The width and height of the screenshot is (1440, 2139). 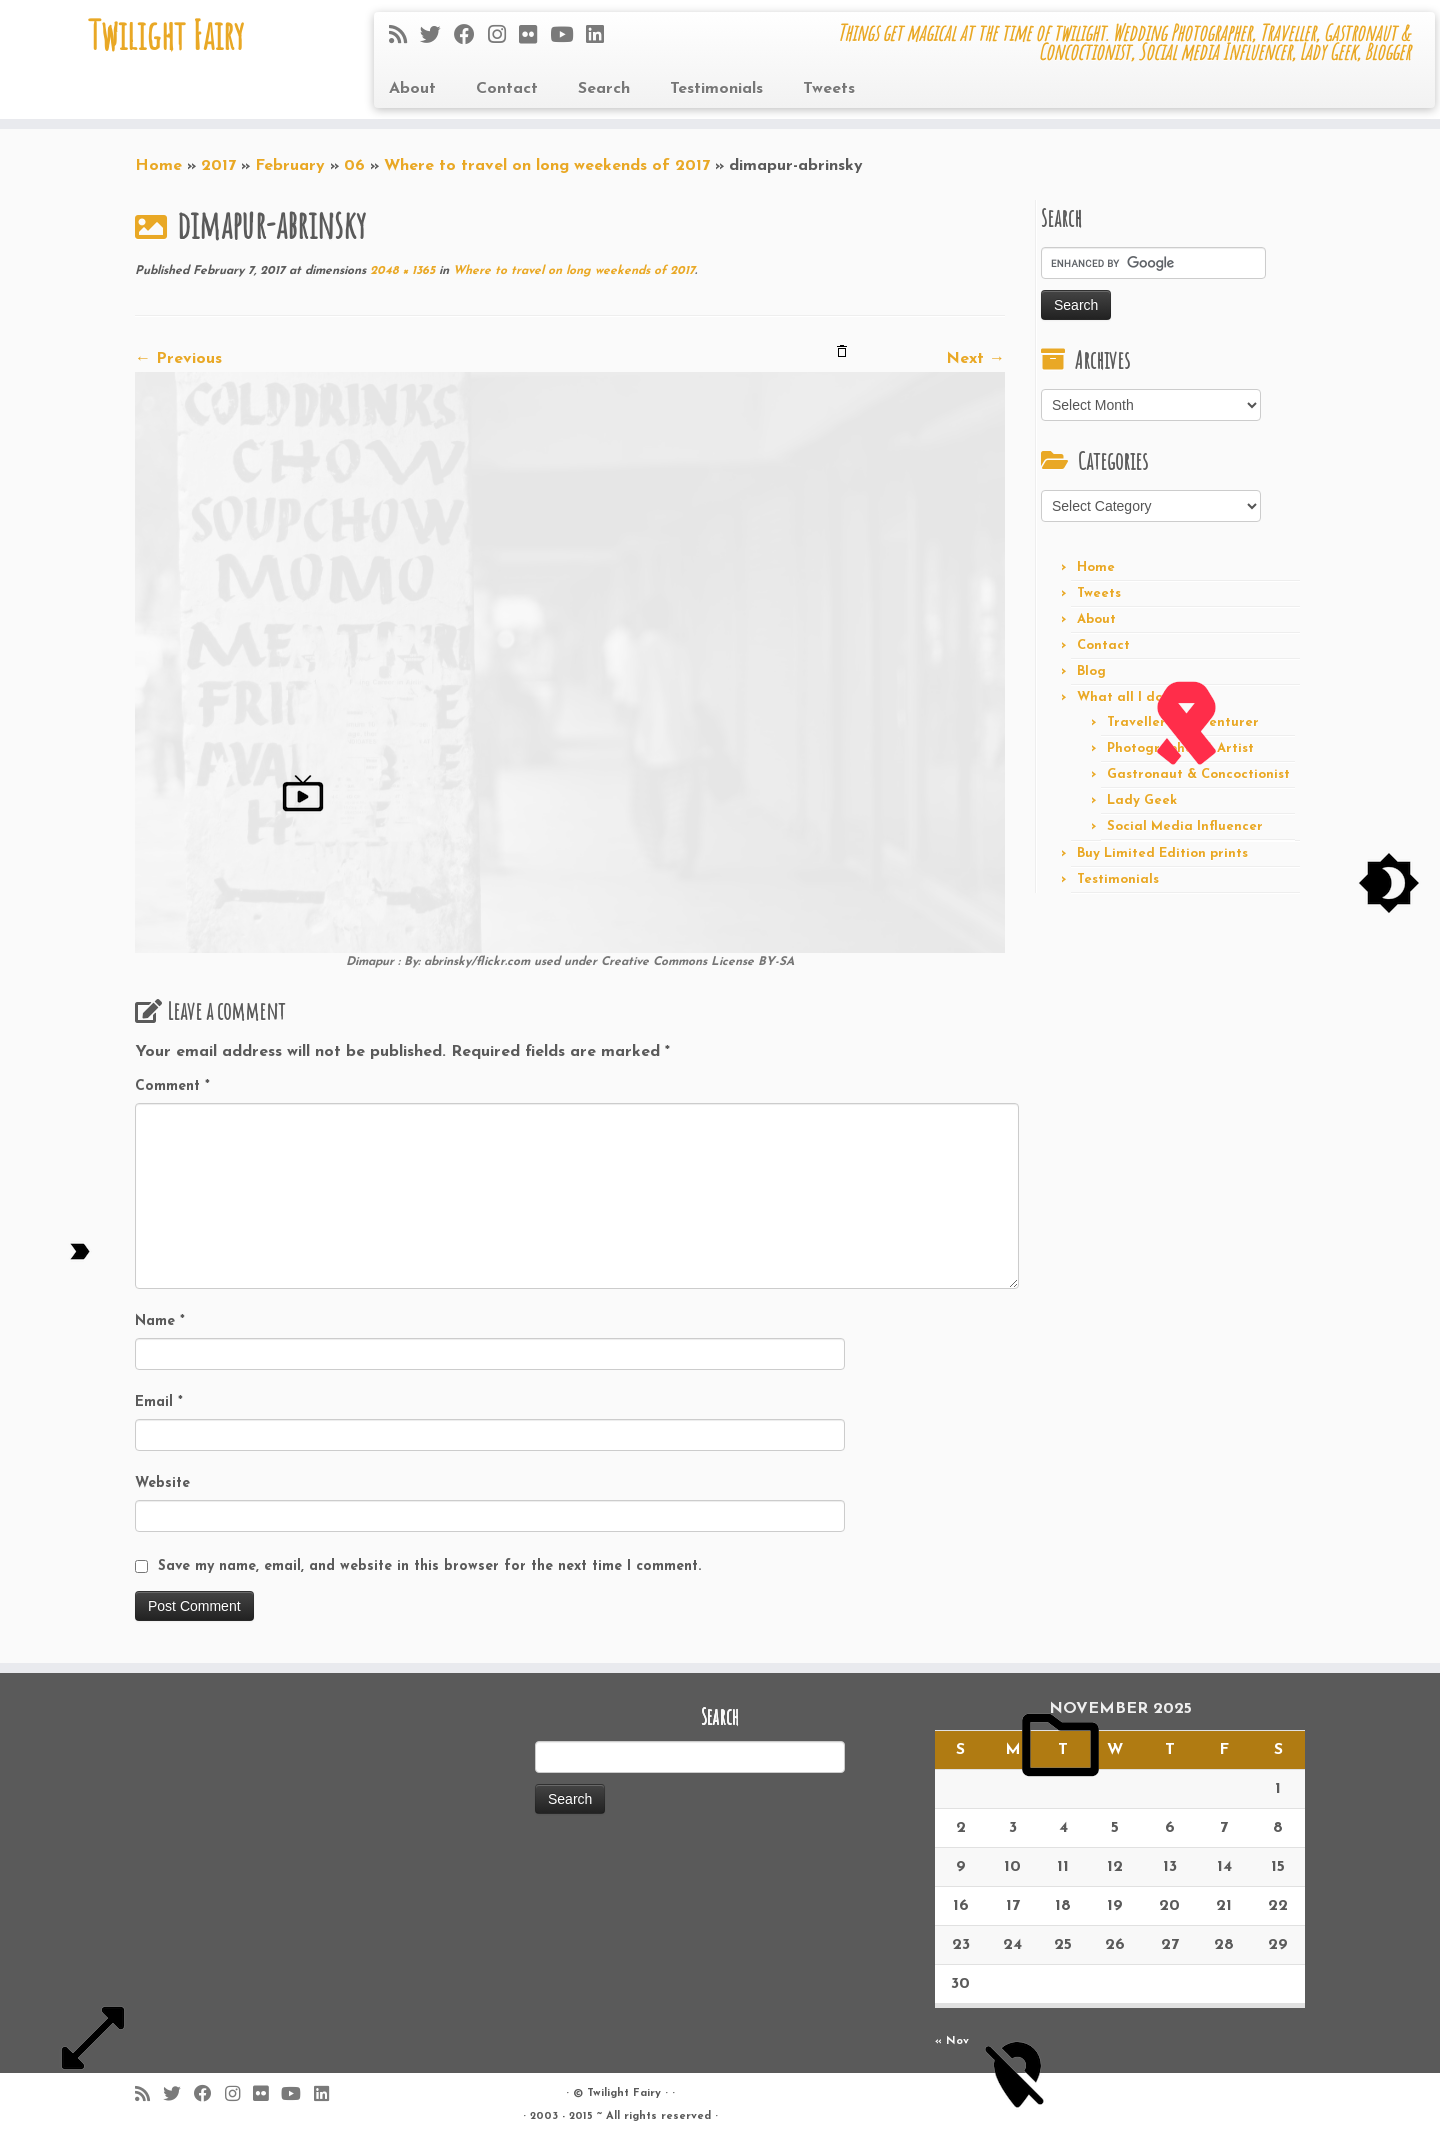 What do you see at coordinates (842, 351) in the screenshot?
I see `delete an item` at bounding box center [842, 351].